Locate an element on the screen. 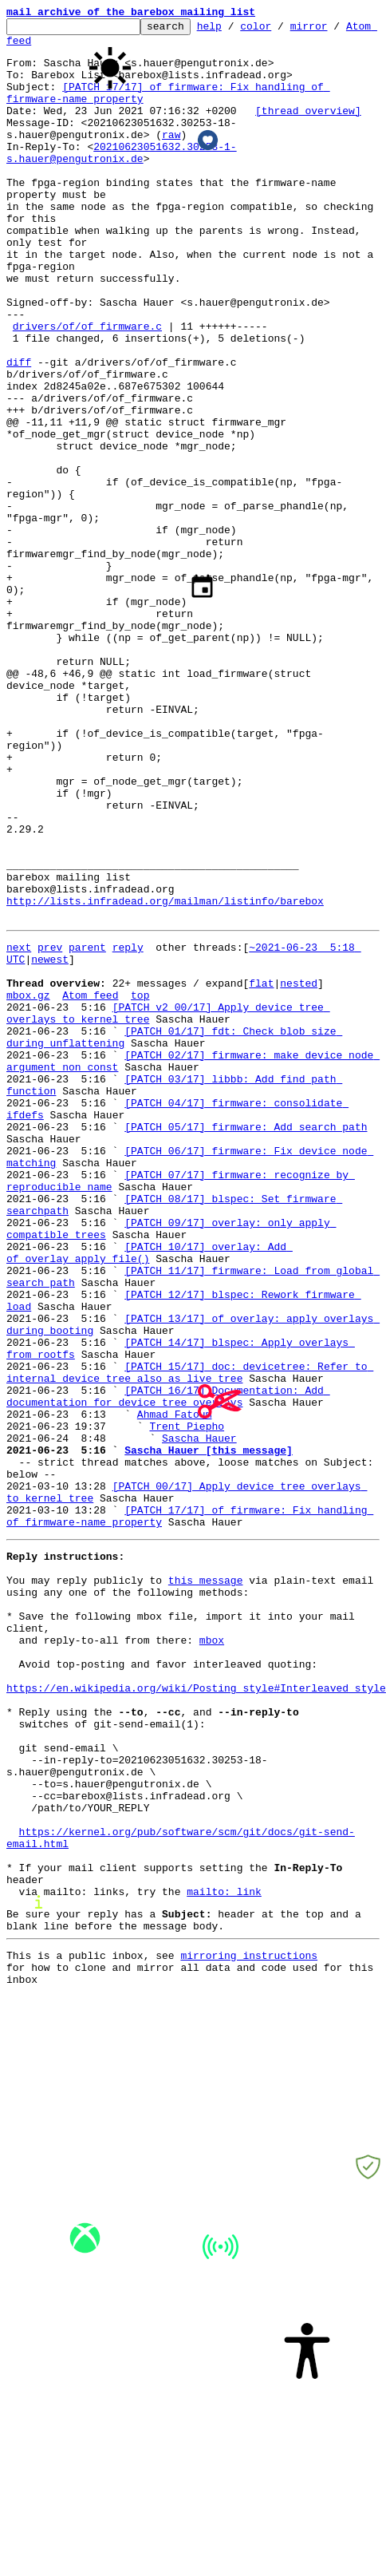 This screenshot has width=386, height=2576. open Xbox app is located at coordinates (85, 2238).